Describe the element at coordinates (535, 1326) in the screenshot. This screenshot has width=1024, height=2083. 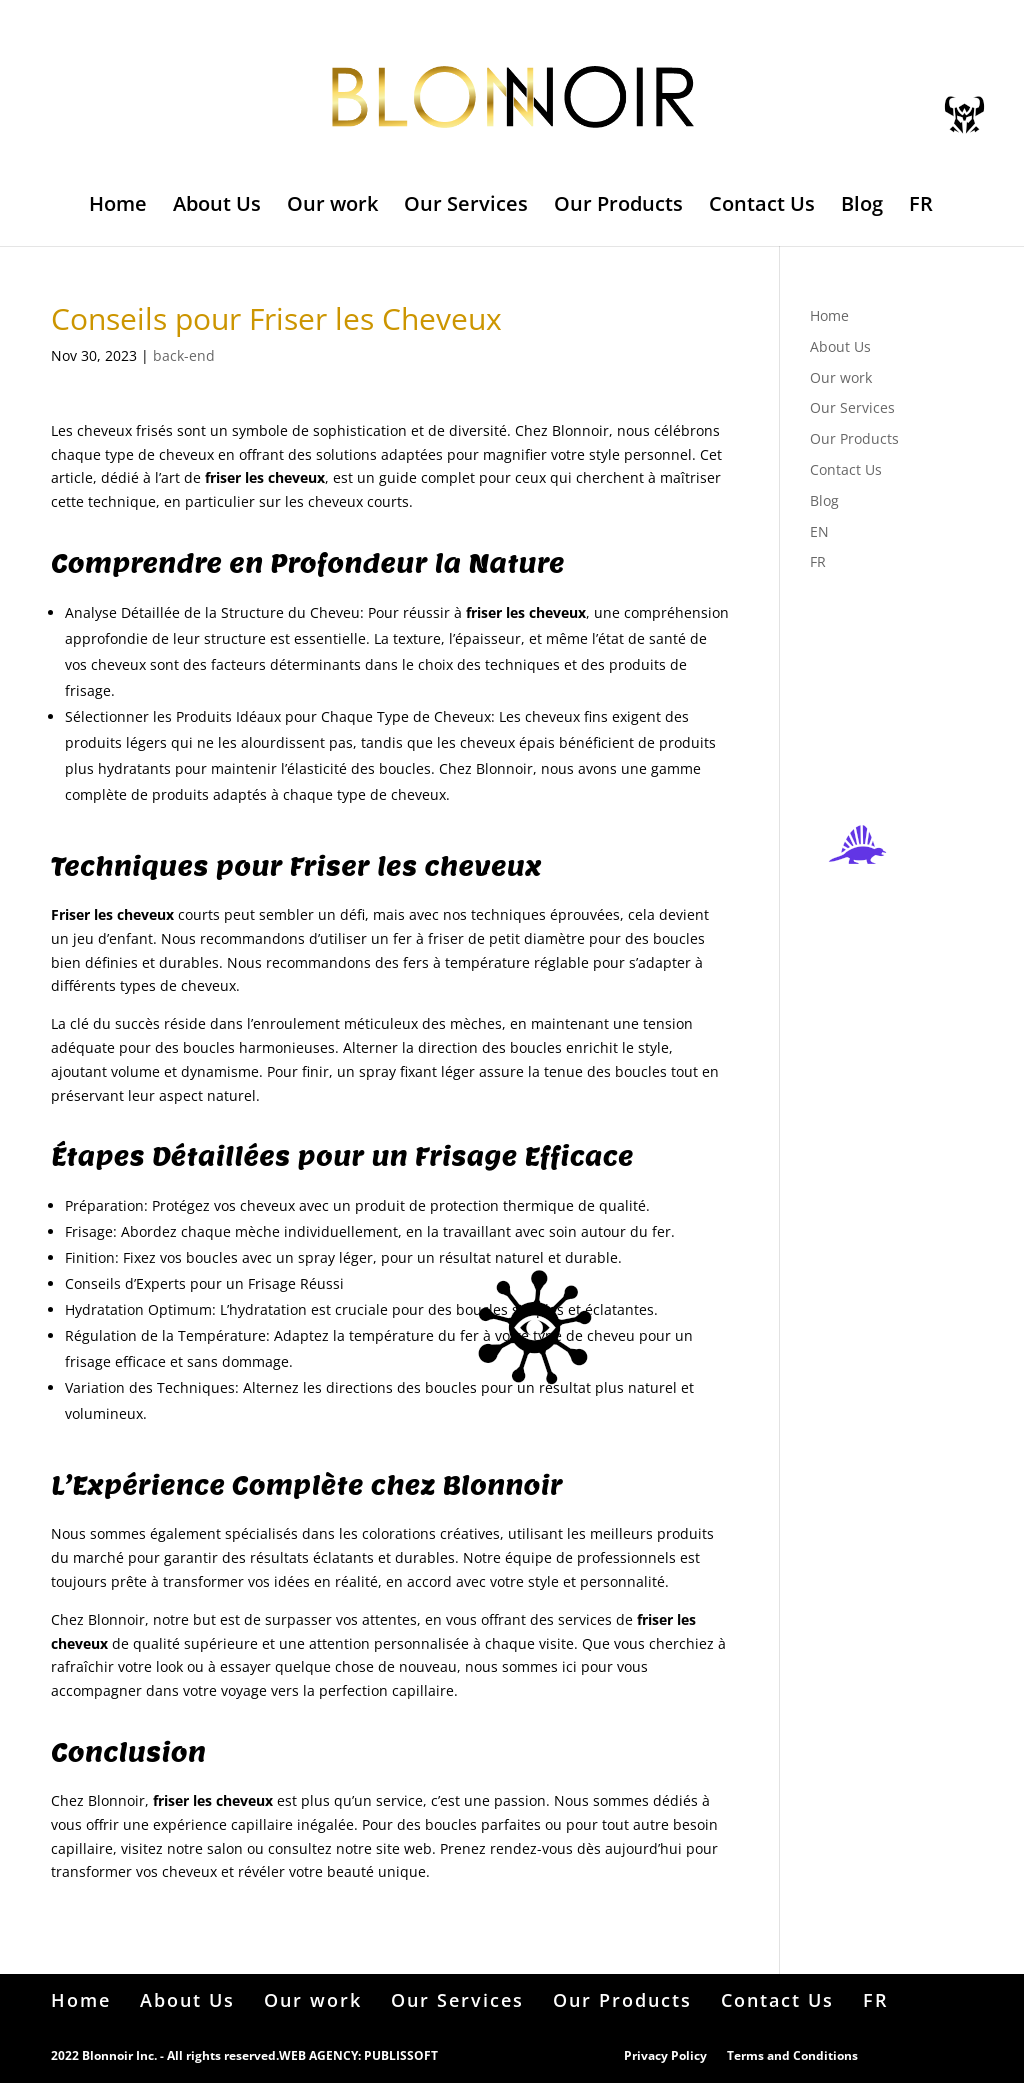
I see `a quirky or playful weather indicator for sunny conditions` at that location.